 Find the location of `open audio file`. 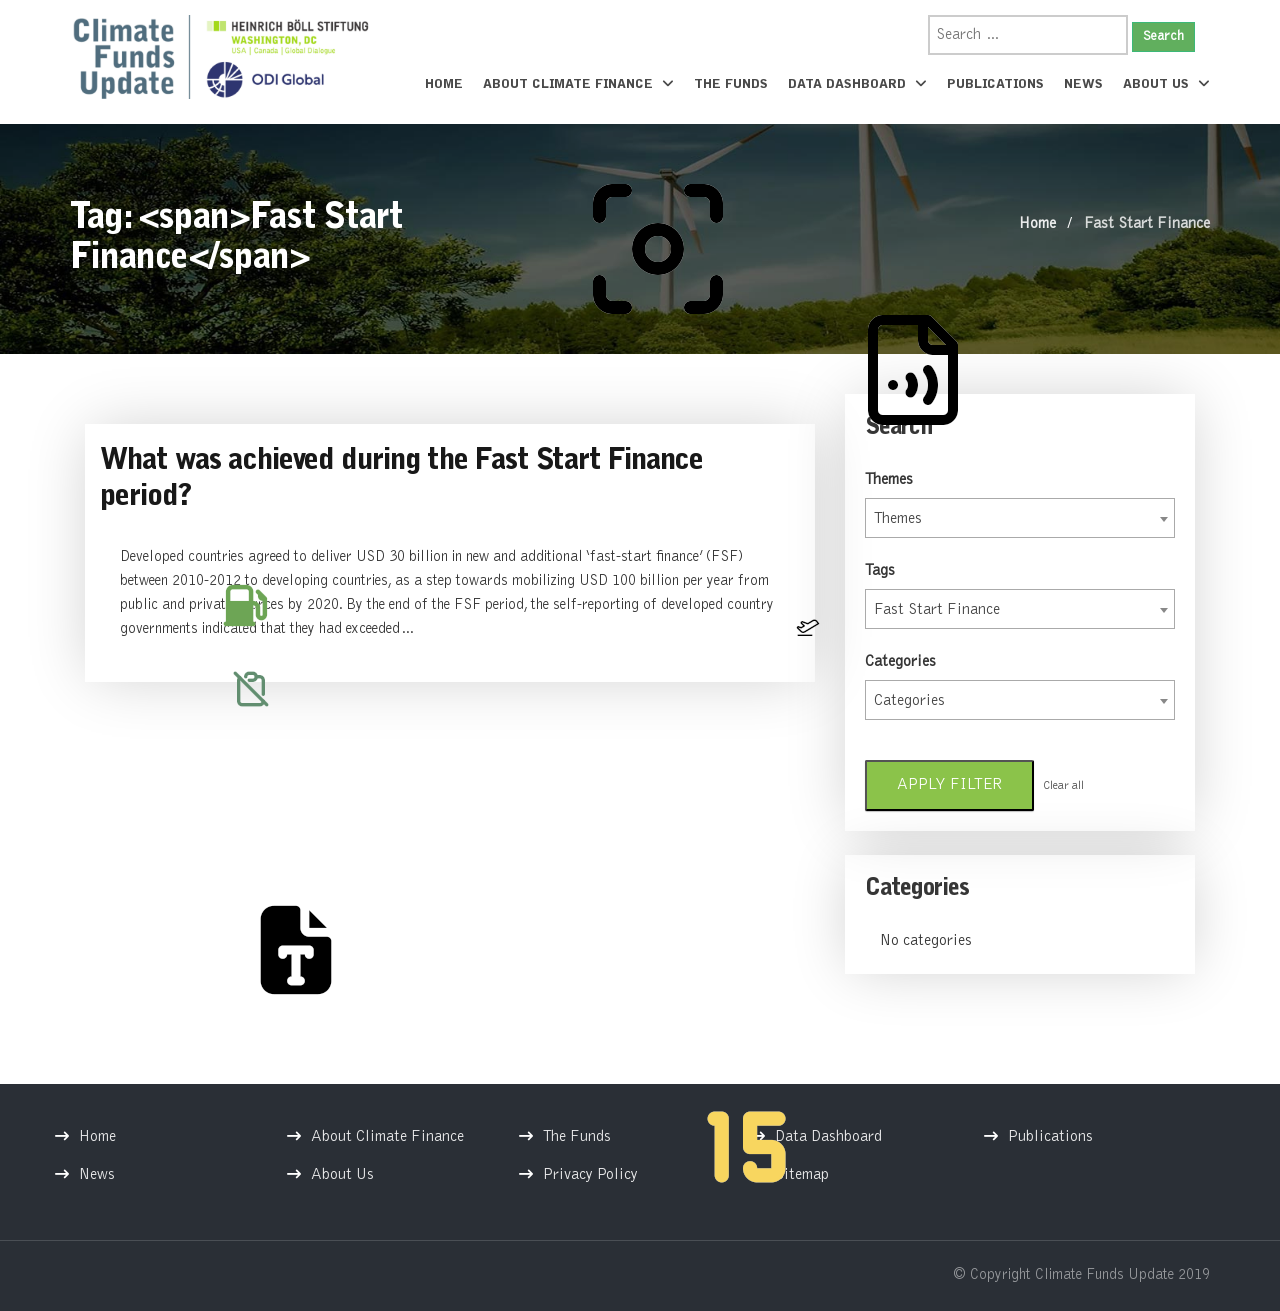

open audio file is located at coordinates (913, 370).